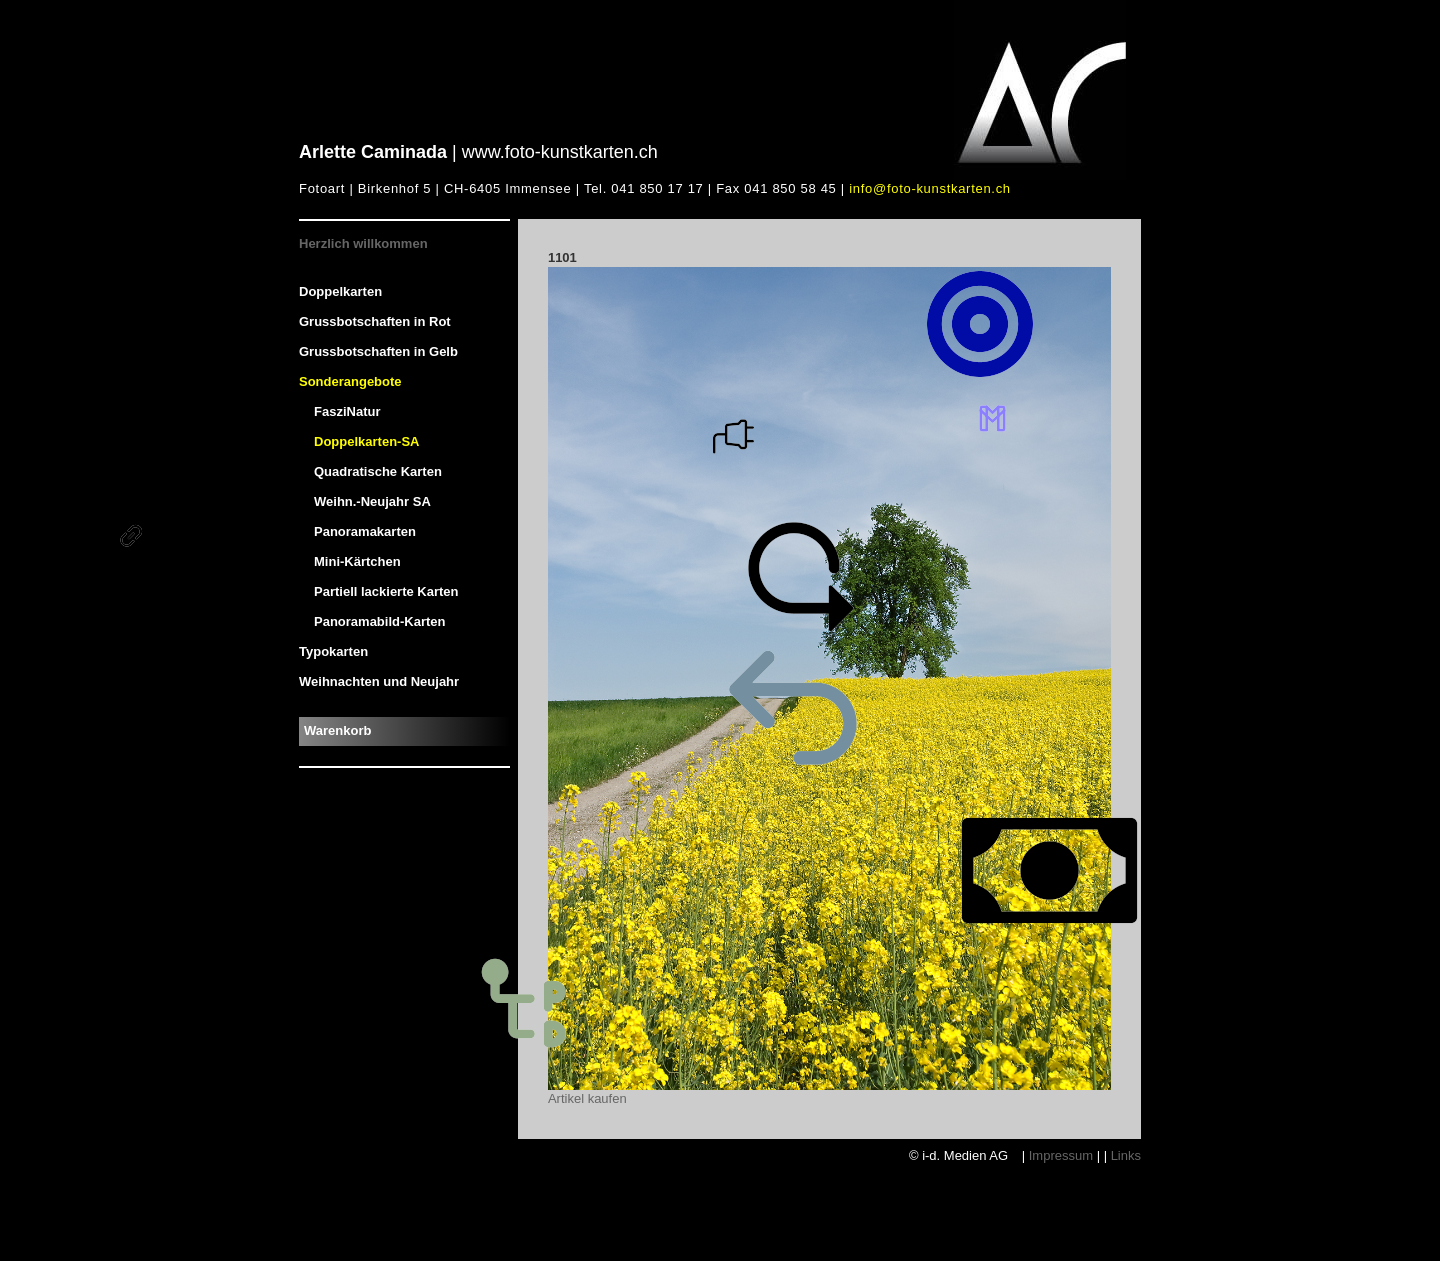 The height and width of the screenshot is (1261, 1440). I want to click on select automatic transmission mode, so click(526, 1003).